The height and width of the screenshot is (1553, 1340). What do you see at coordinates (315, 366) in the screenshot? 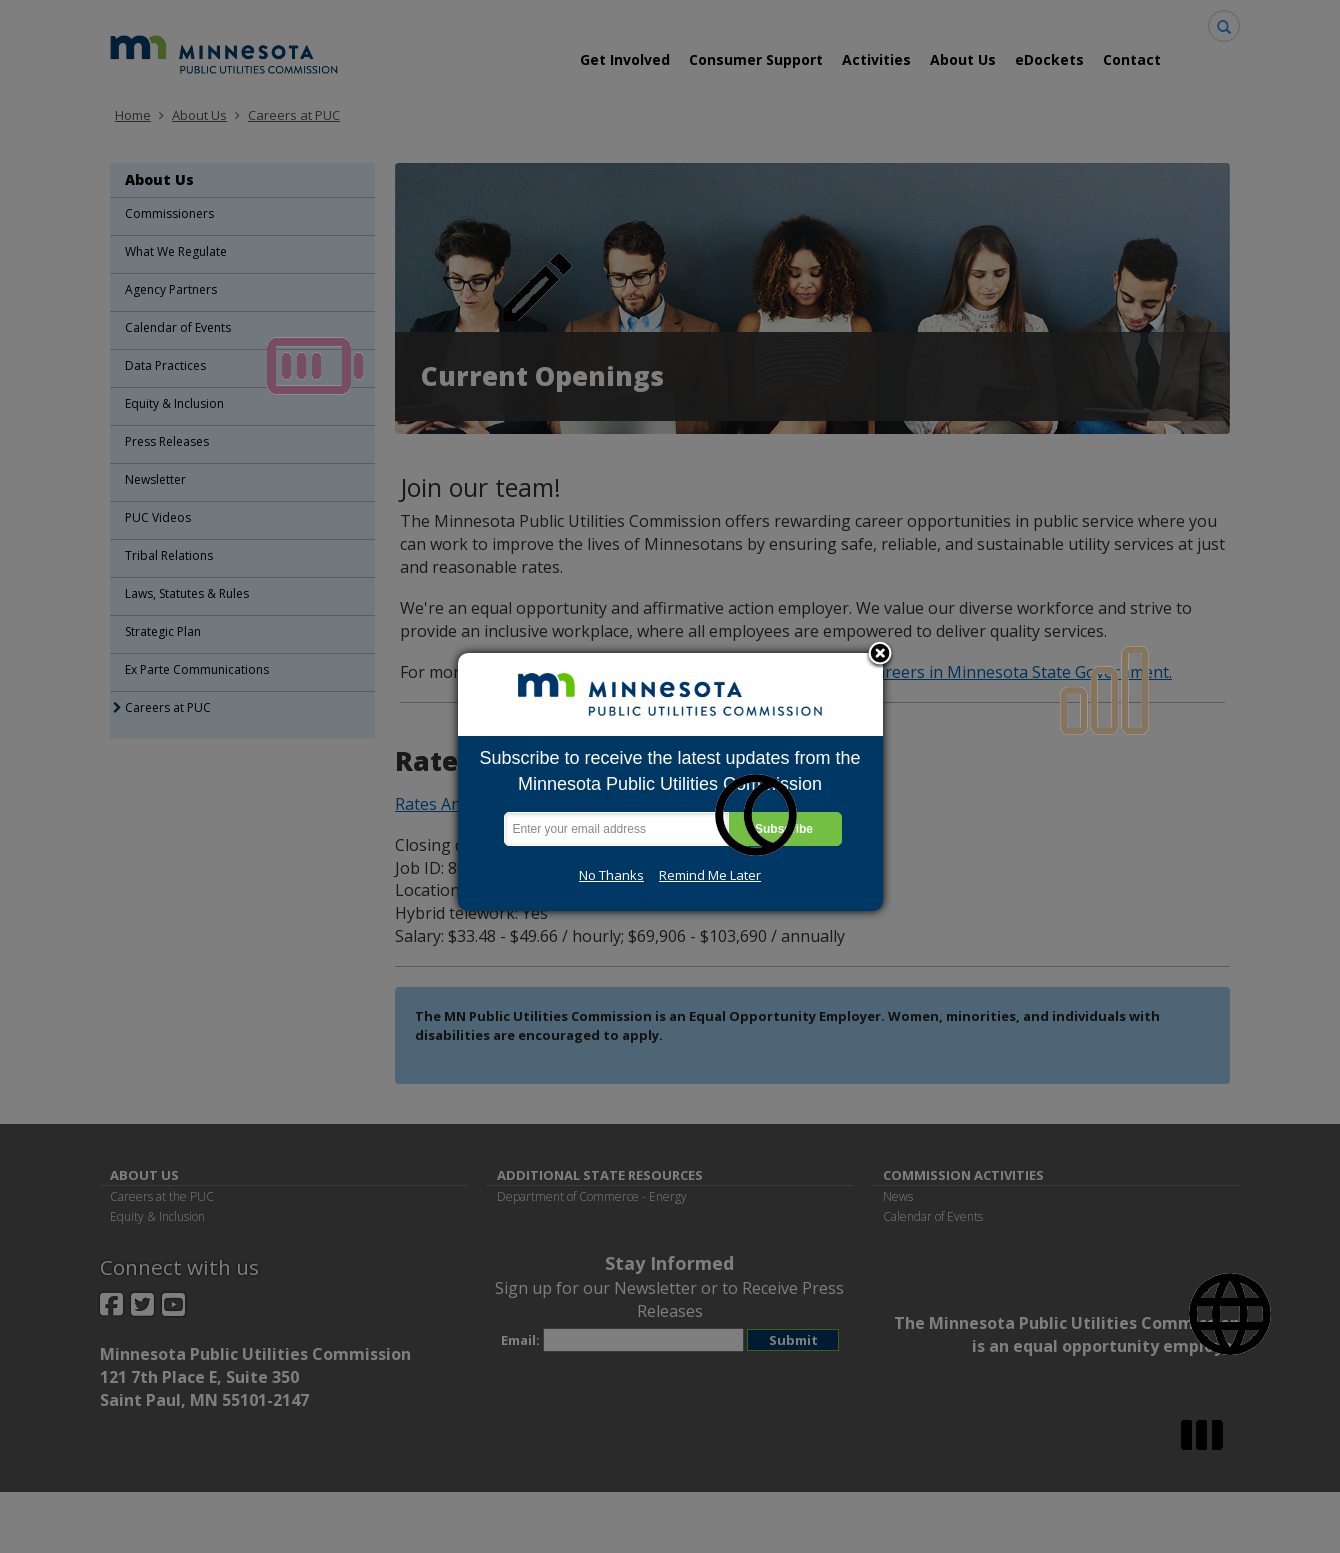
I see `indicates high battery level` at bounding box center [315, 366].